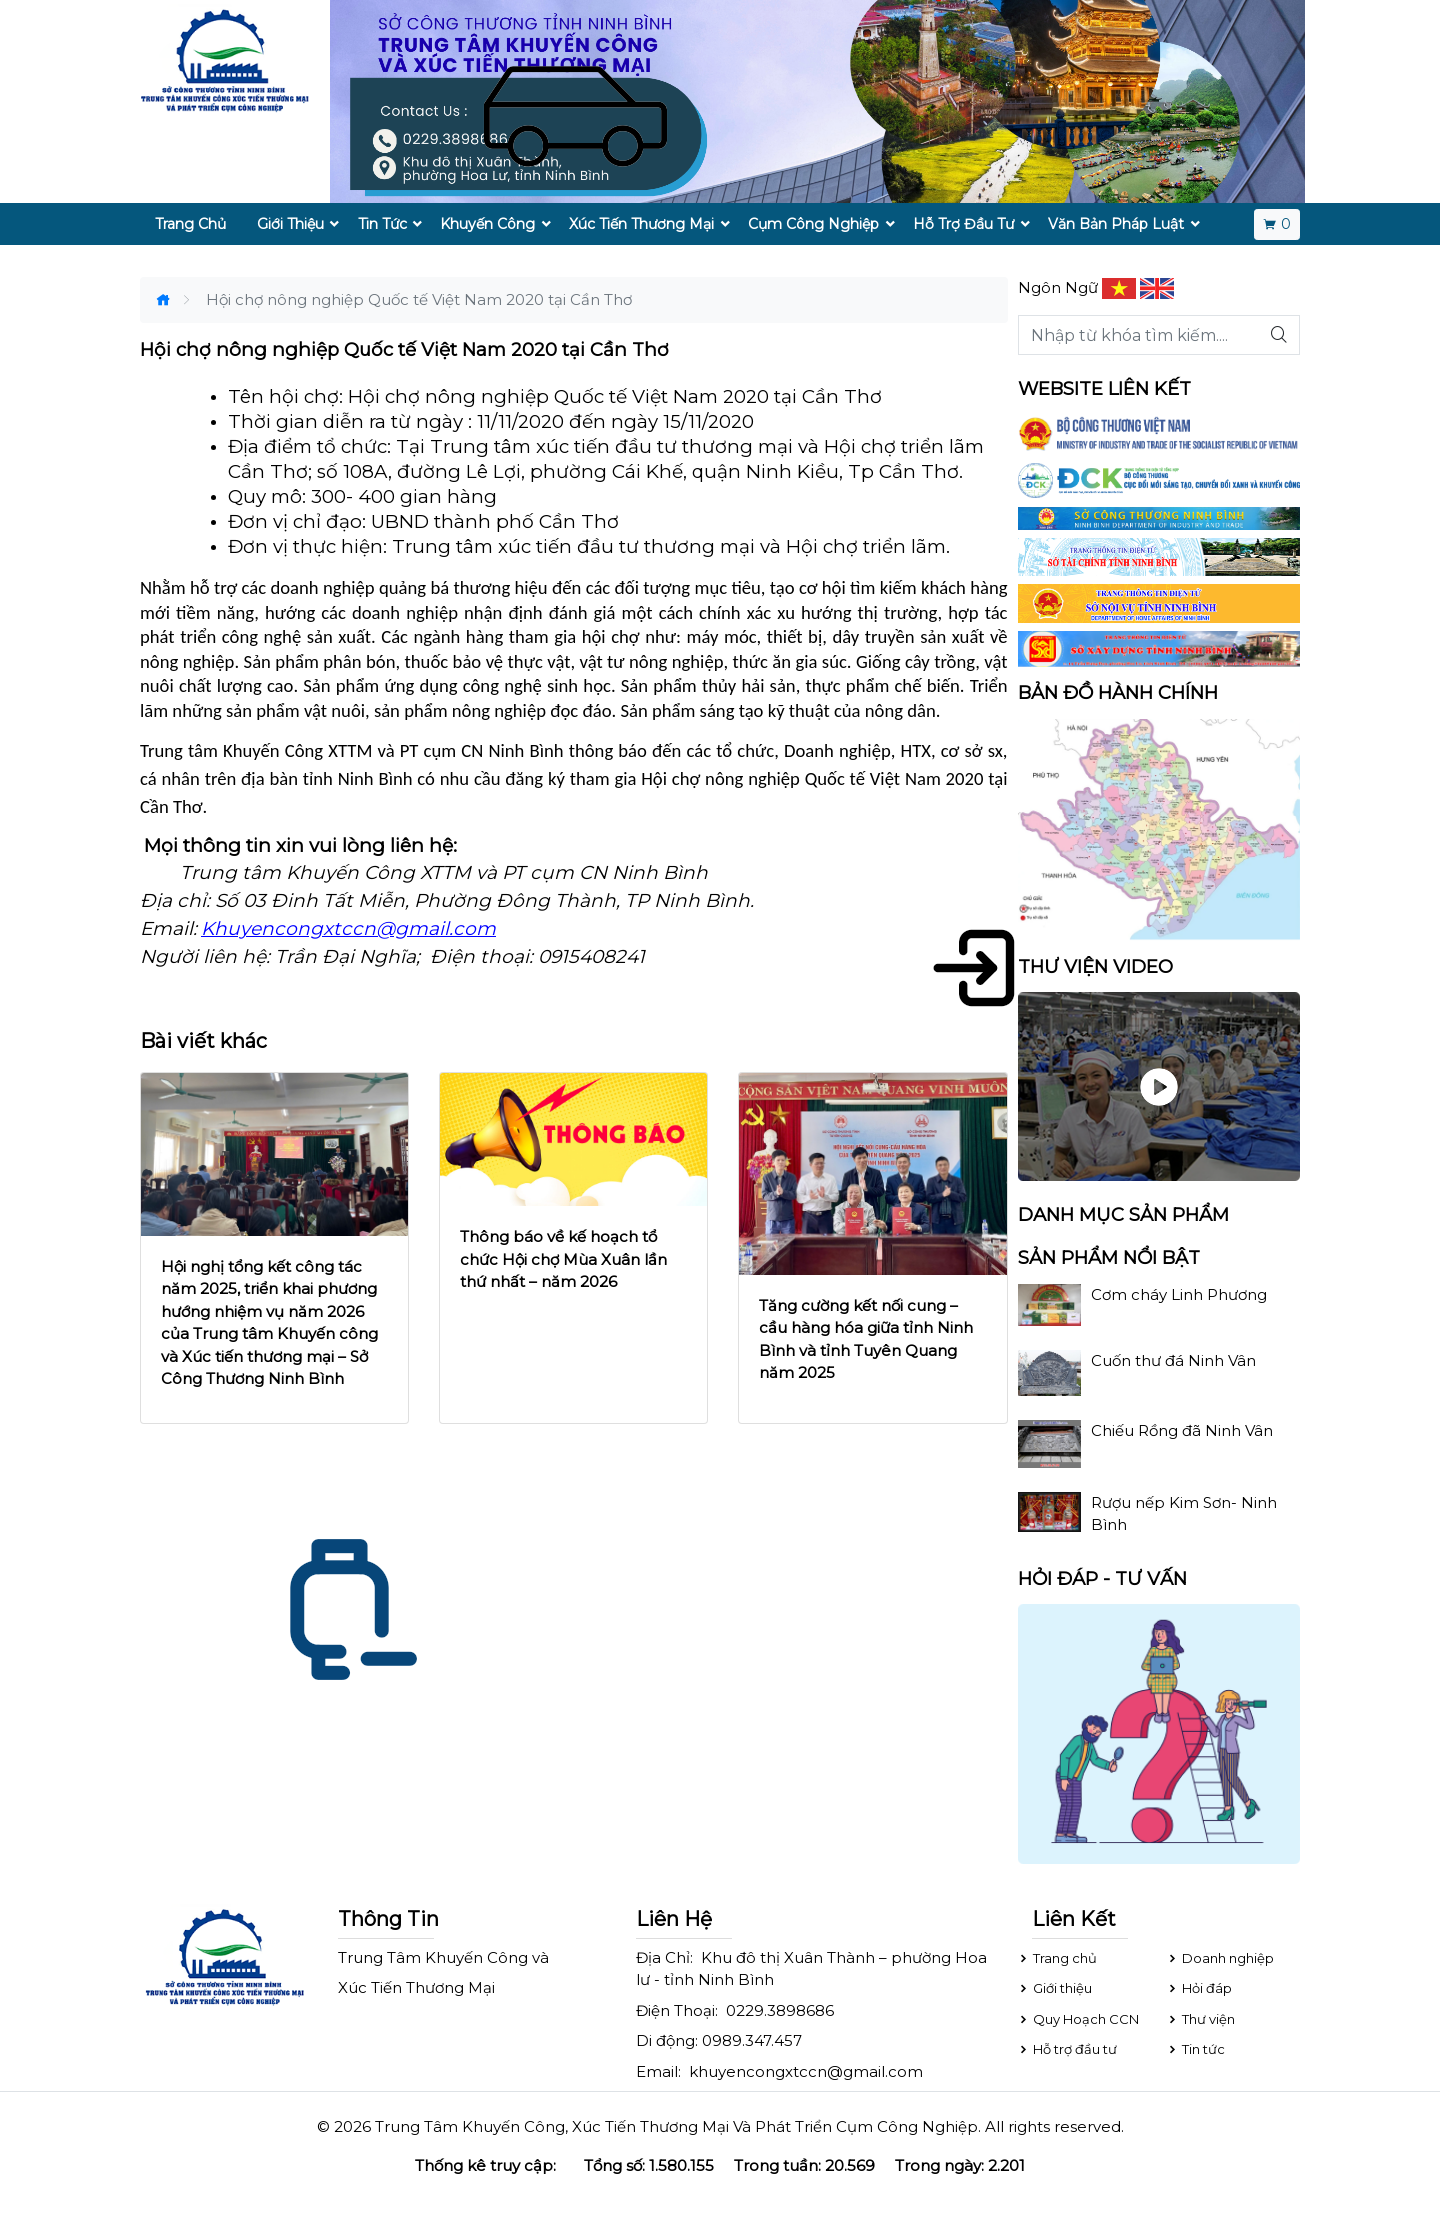  I want to click on access vehicle or car-related settings, so click(575, 110).